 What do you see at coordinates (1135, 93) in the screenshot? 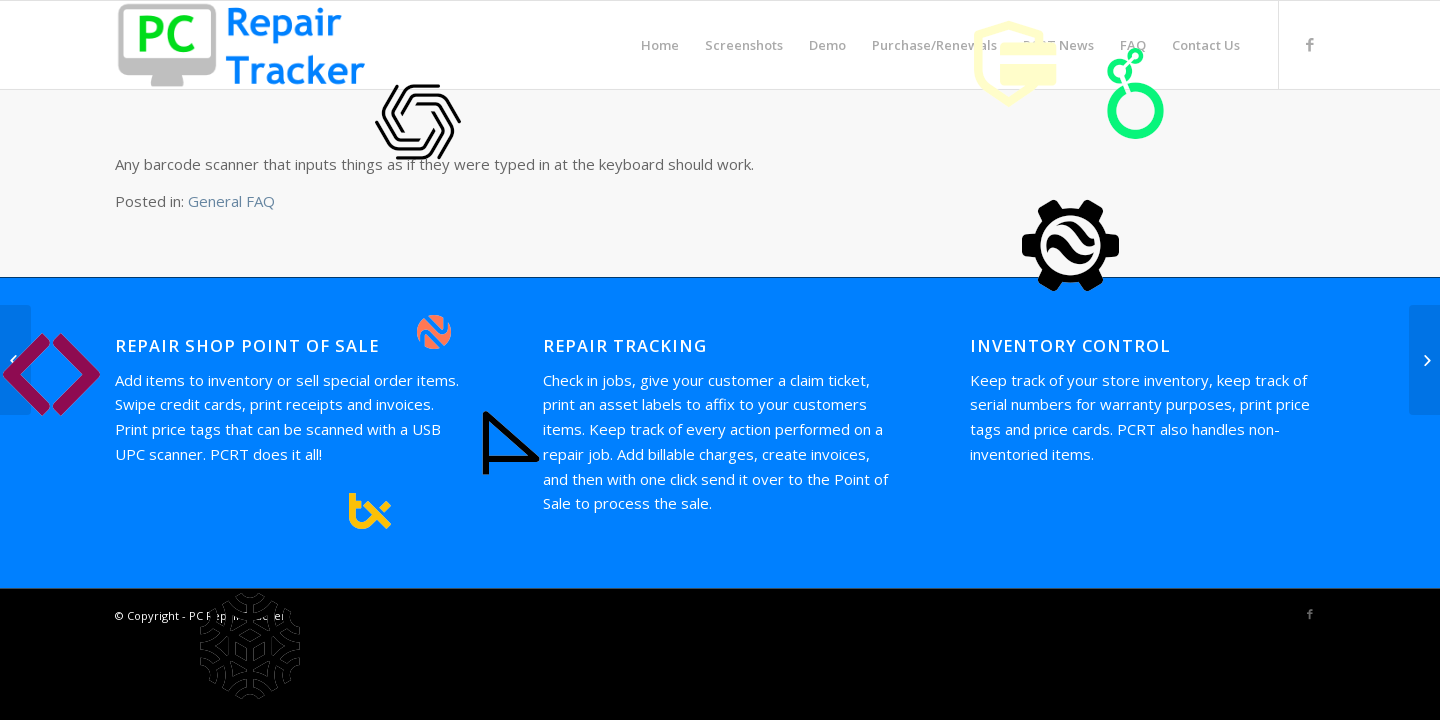
I see `open looker data analytics platform` at bounding box center [1135, 93].